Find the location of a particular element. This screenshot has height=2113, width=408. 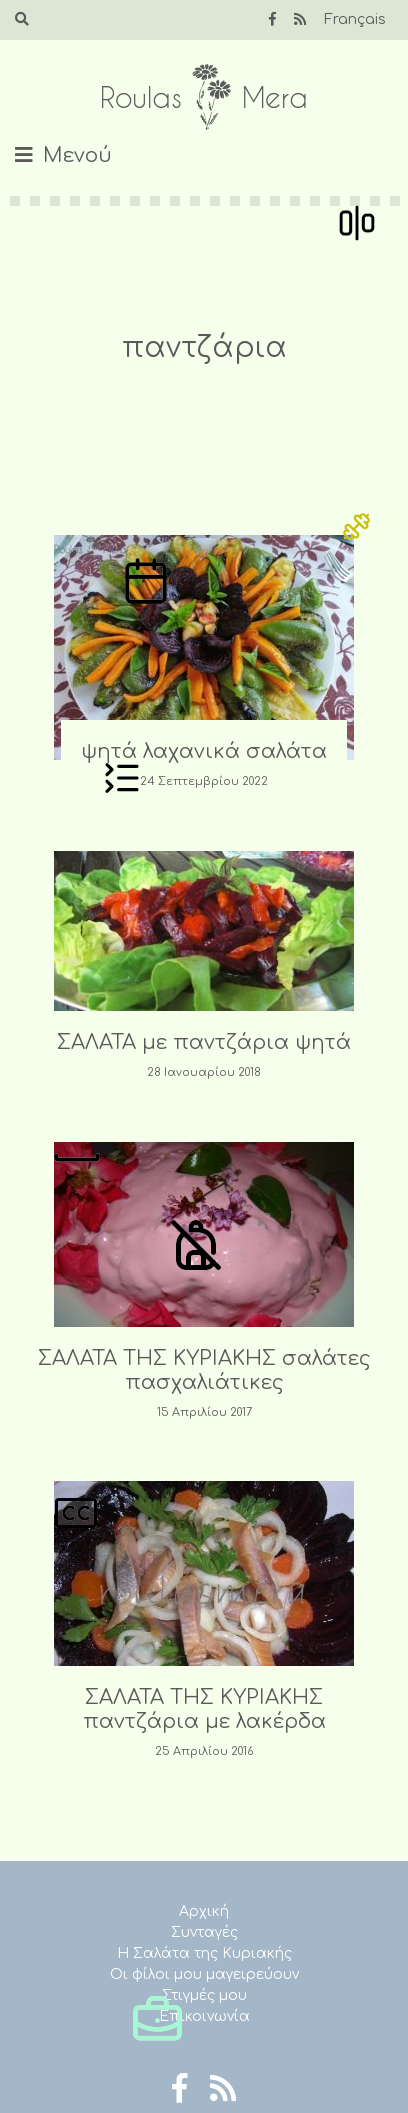

no backpack allowed is located at coordinates (196, 1245).